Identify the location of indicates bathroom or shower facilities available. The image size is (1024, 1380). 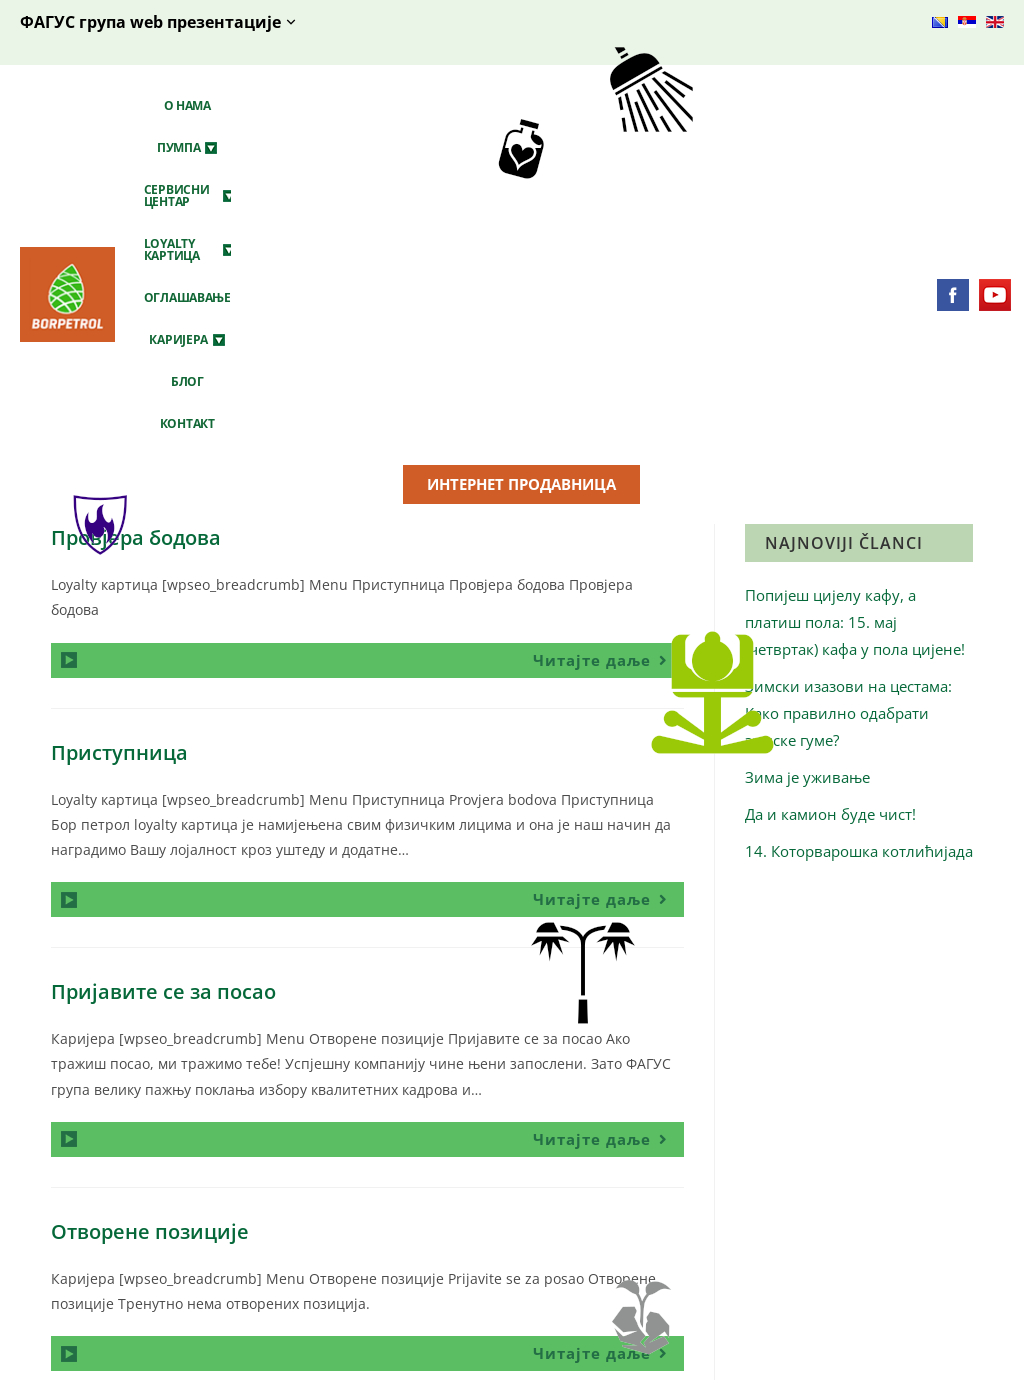
(650, 89).